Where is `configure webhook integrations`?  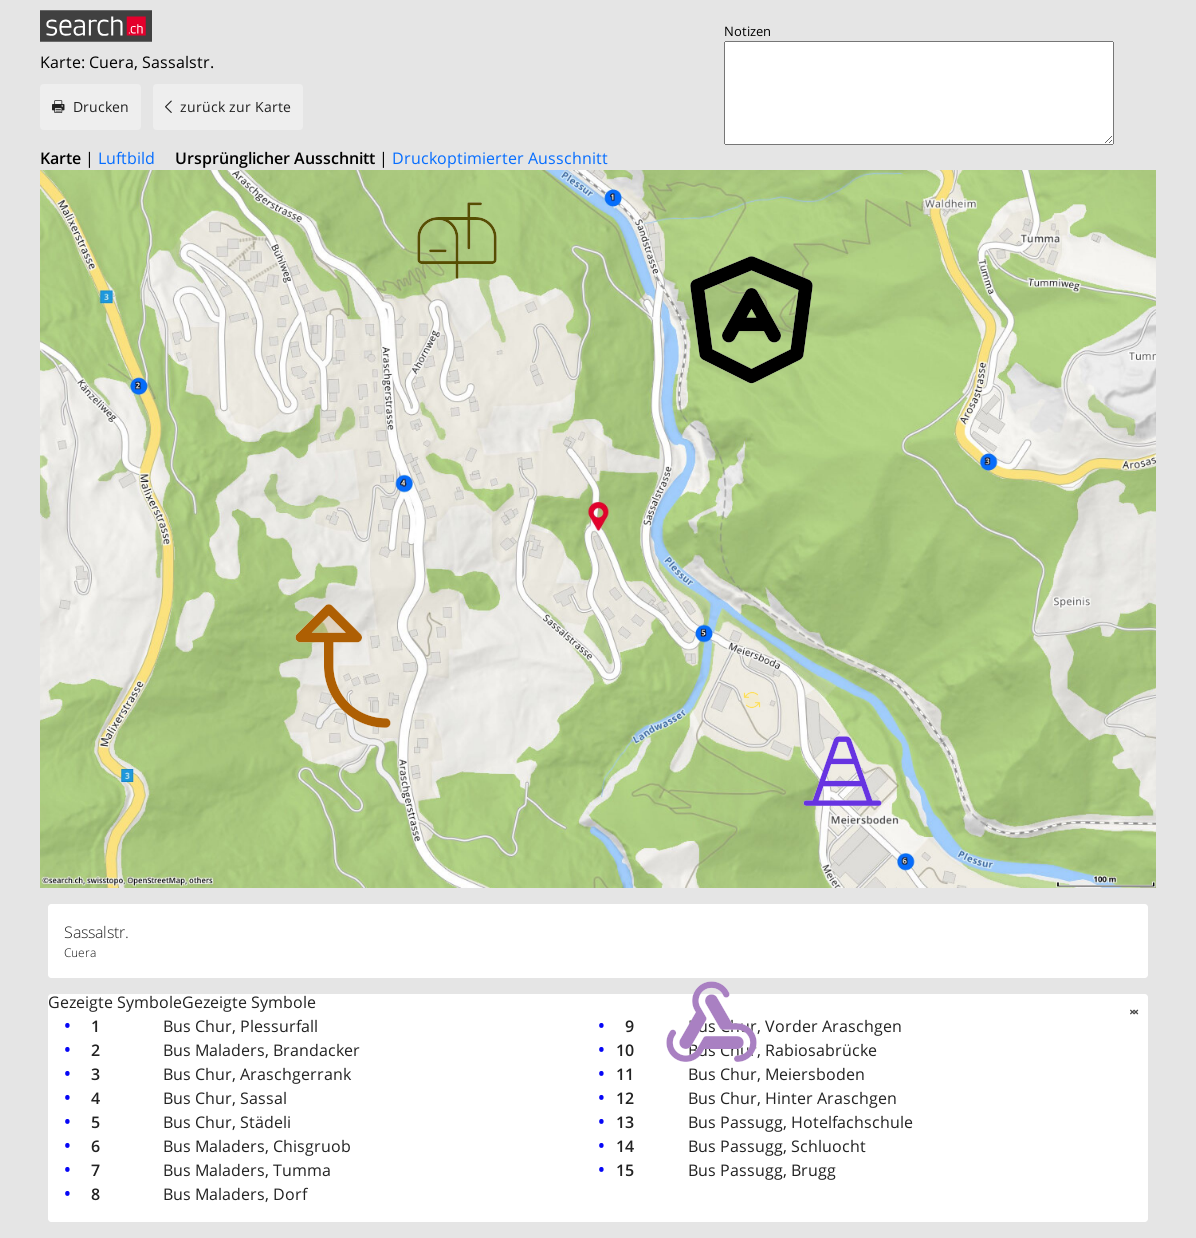 configure webhook integrations is located at coordinates (711, 1026).